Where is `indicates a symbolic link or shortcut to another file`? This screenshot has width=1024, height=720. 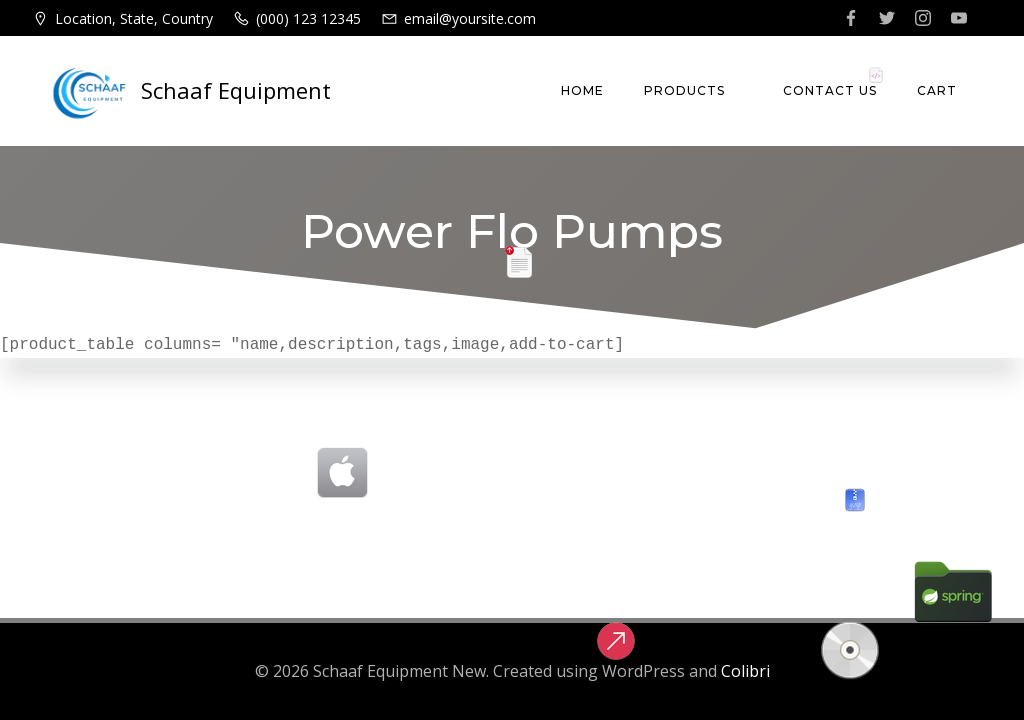
indicates a symbolic link or shortcut to another file is located at coordinates (616, 641).